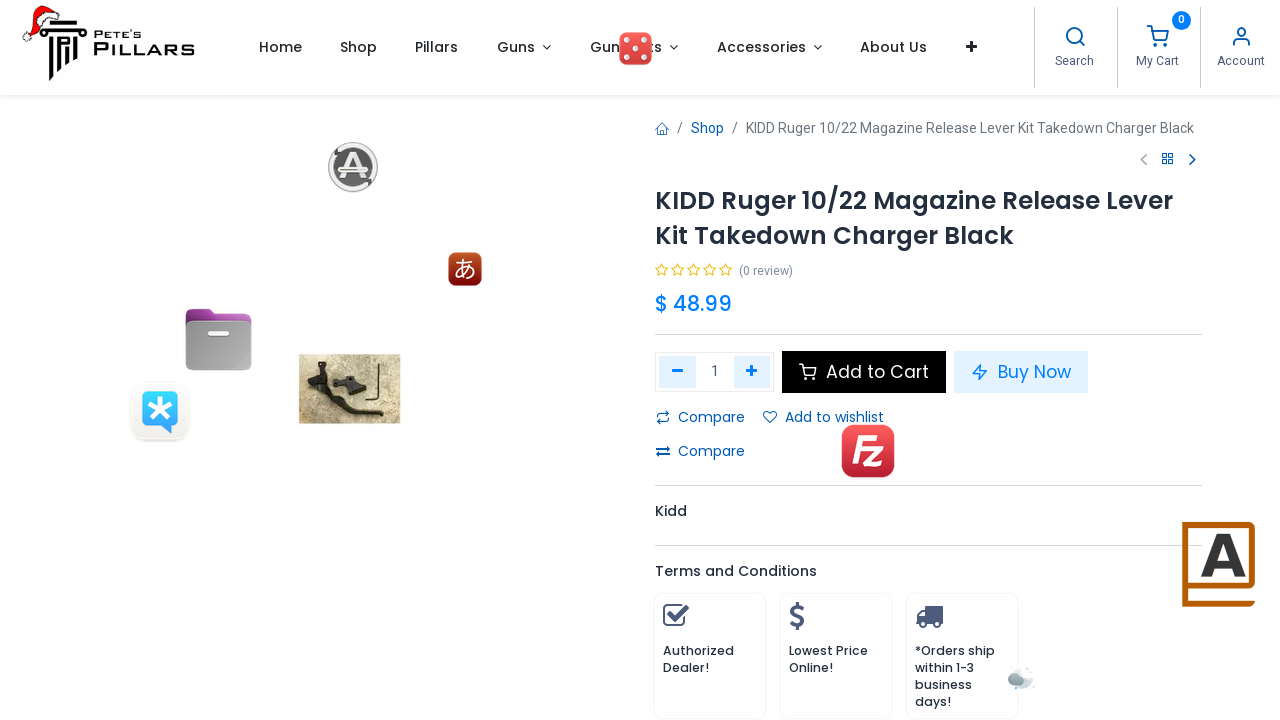  Describe the element at coordinates (465, 269) in the screenshot. I see `open JapaChar app for learning Japanese characters` at that location.